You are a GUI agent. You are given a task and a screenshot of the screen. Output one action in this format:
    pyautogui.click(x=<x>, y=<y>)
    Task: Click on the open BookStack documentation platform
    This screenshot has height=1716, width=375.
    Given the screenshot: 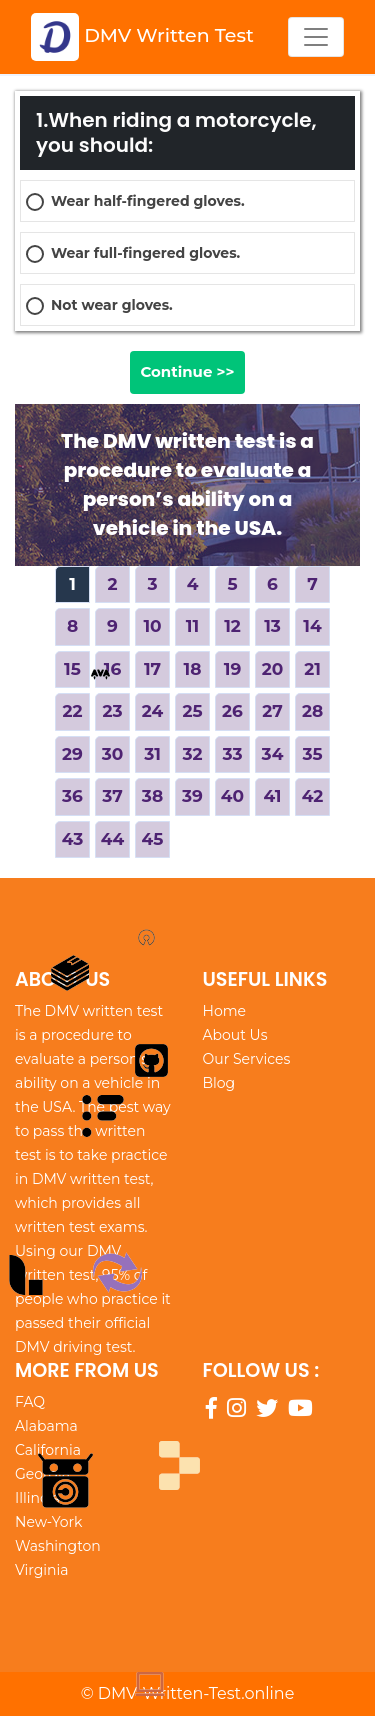 What is the action you would take?
    pyautogui.click(x=70, y=973)
    